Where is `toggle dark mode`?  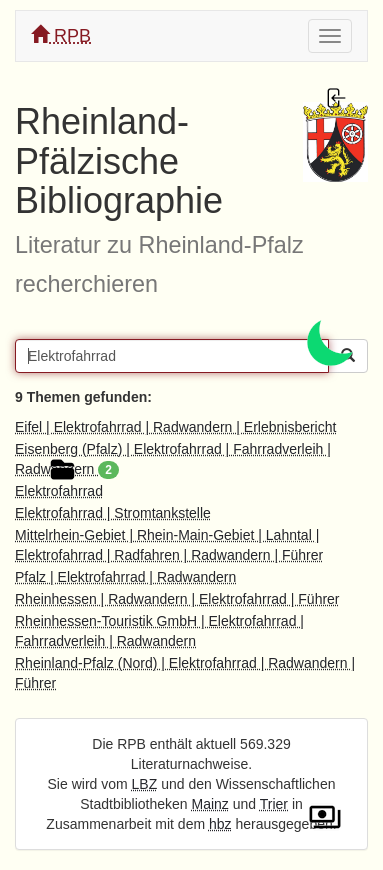
toggle dark mode is located at coordinates (330, 343).